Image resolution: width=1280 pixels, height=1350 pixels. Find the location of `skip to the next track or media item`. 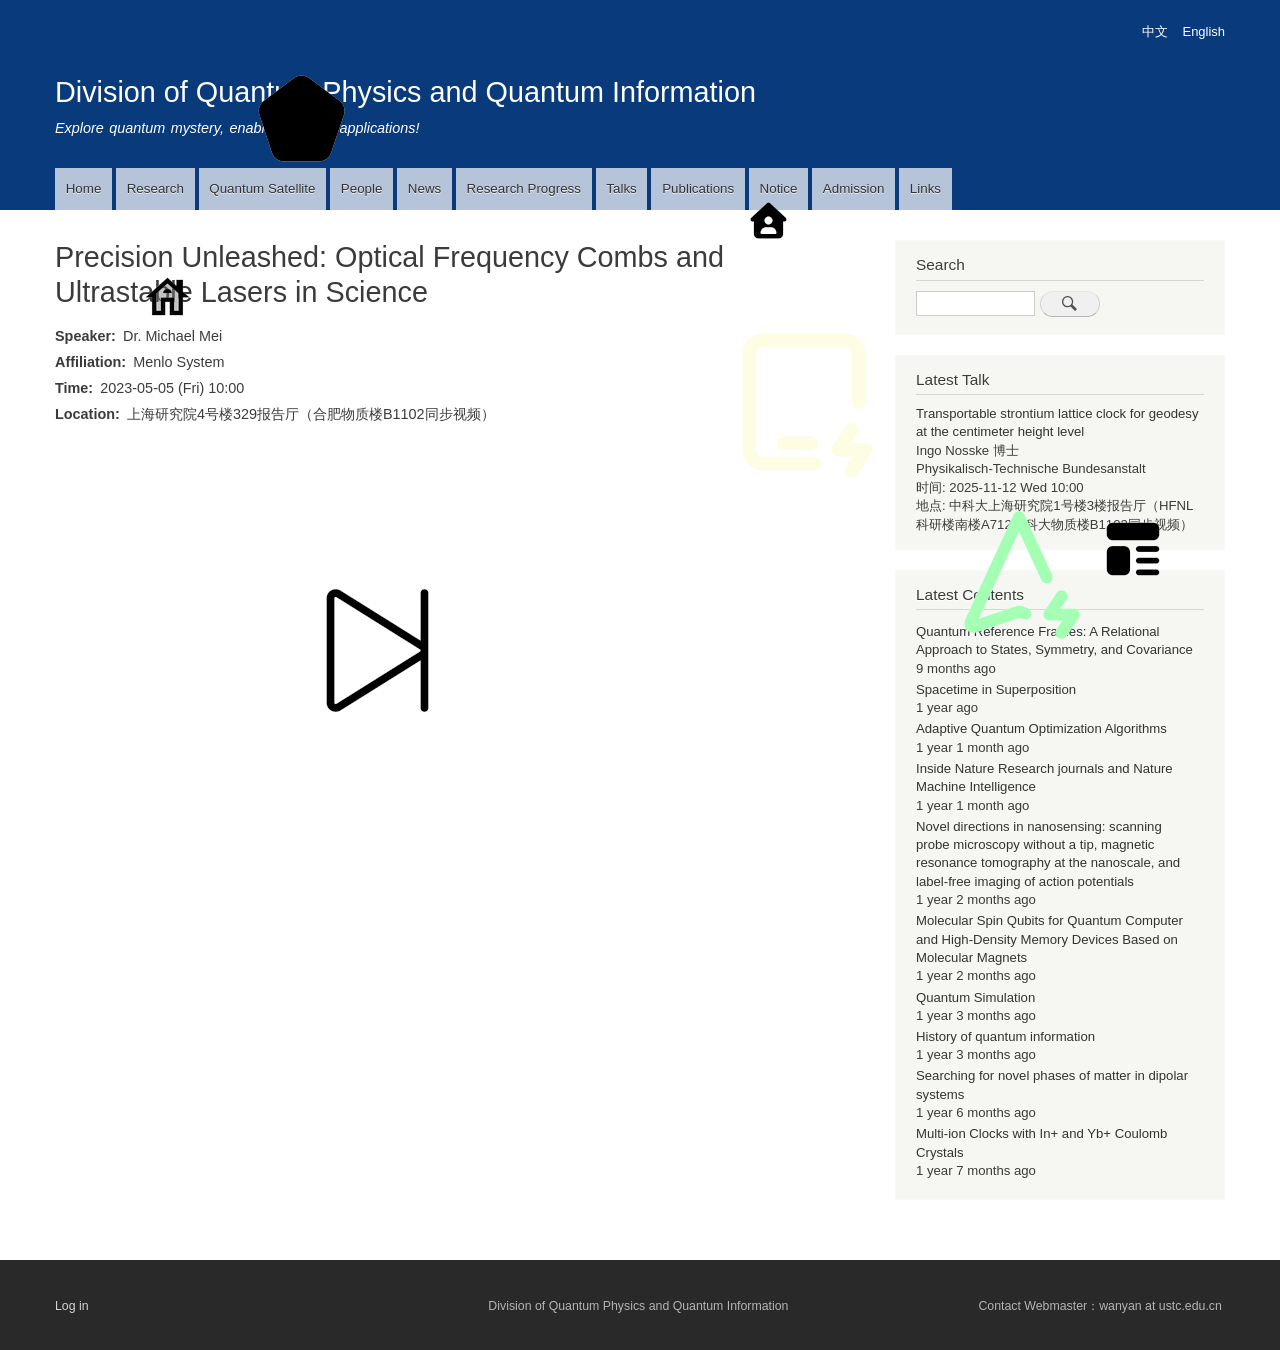

skip to the next track or media item is located at coordinates (377, 650).